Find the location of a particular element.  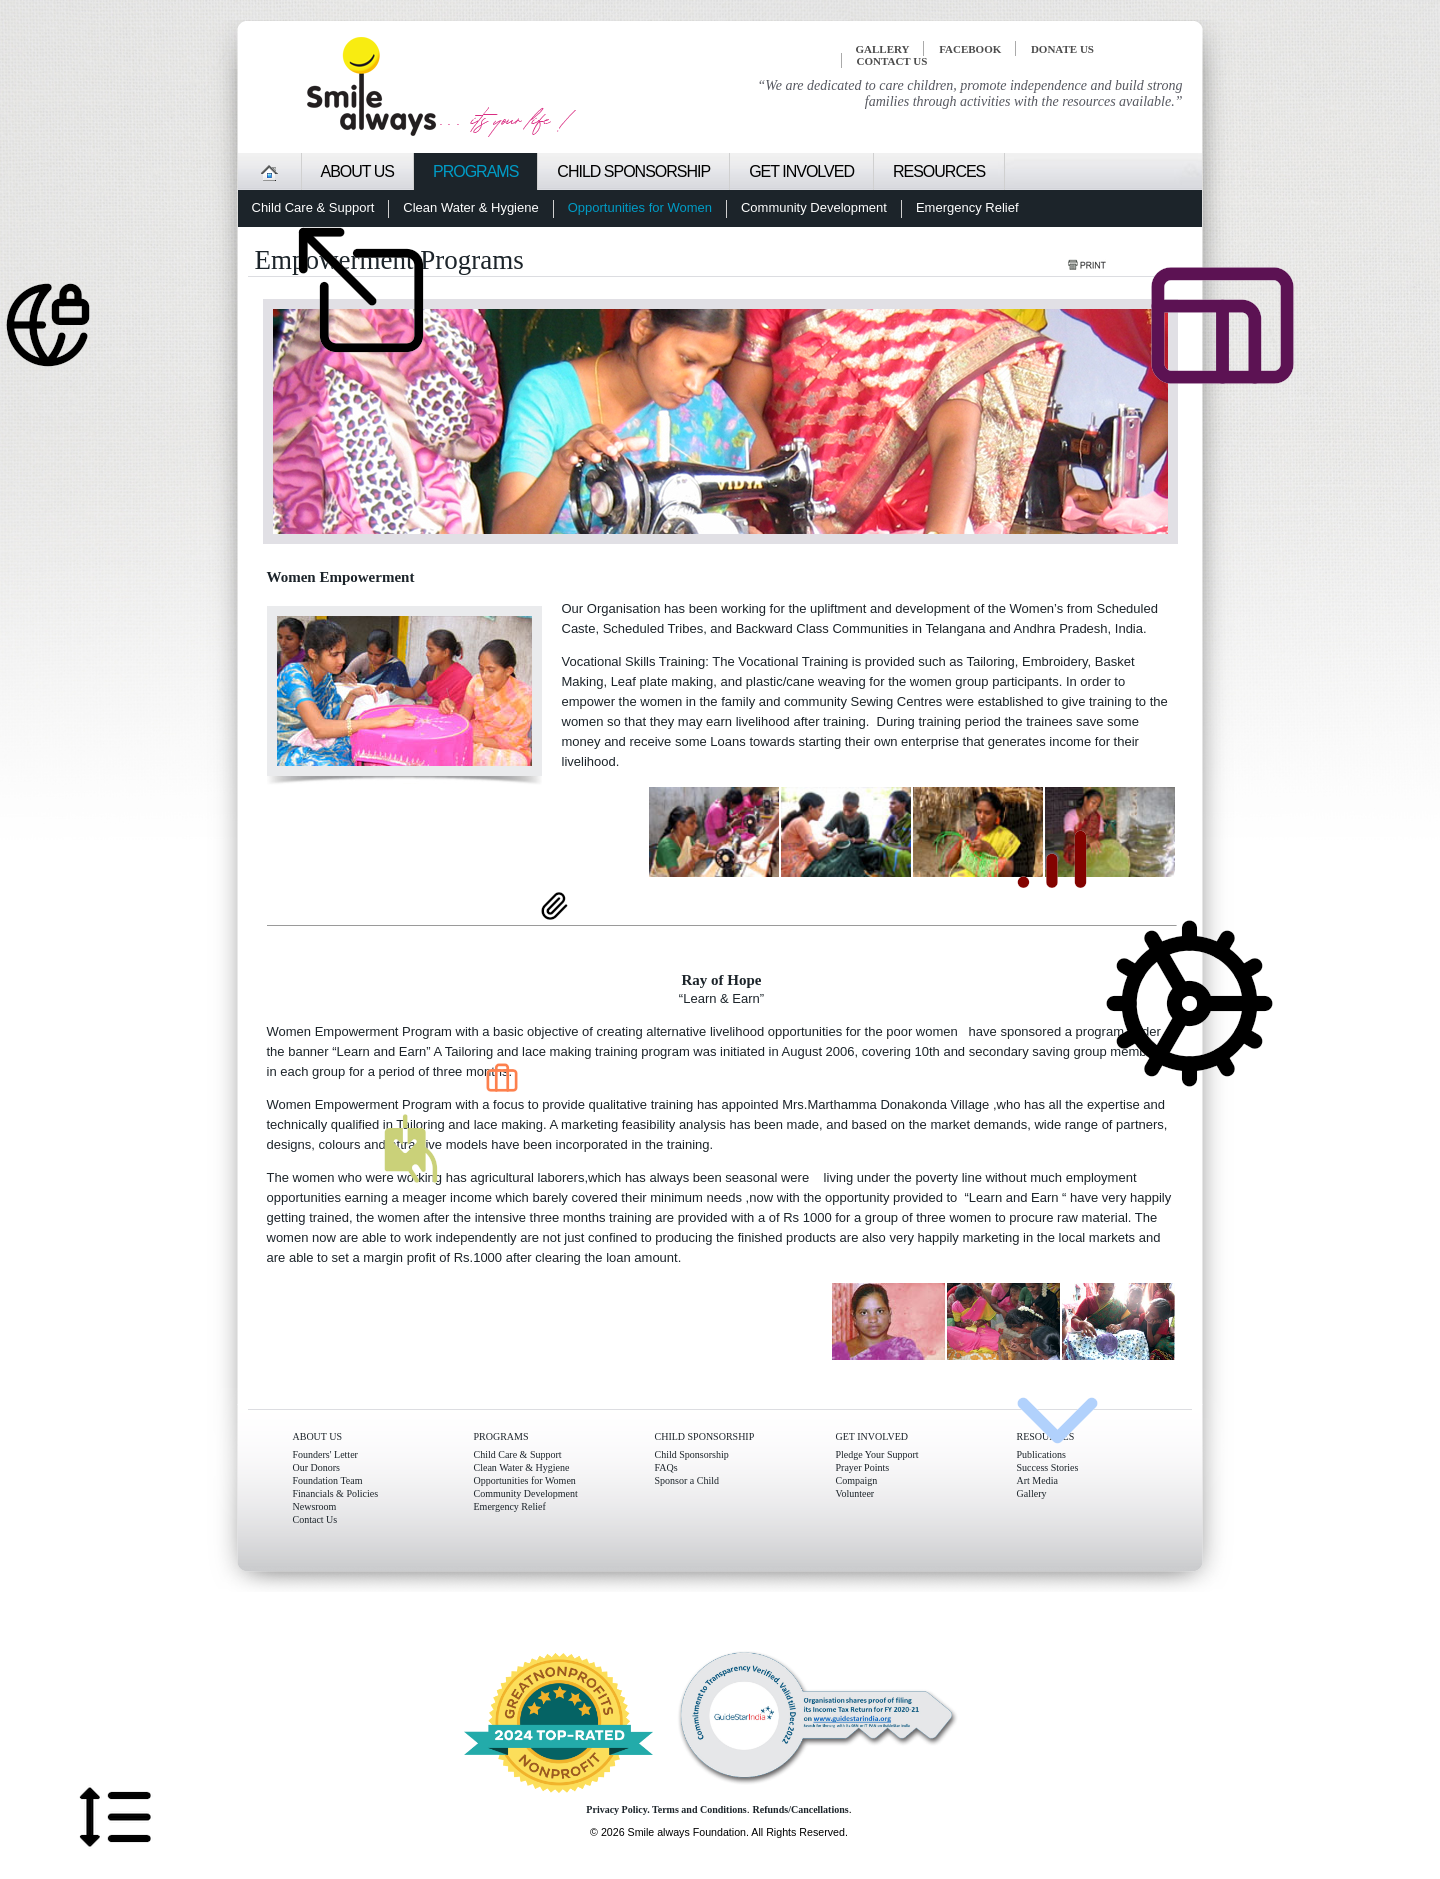

adjust aspect ratio settings is located at coordinates (1222, 325).